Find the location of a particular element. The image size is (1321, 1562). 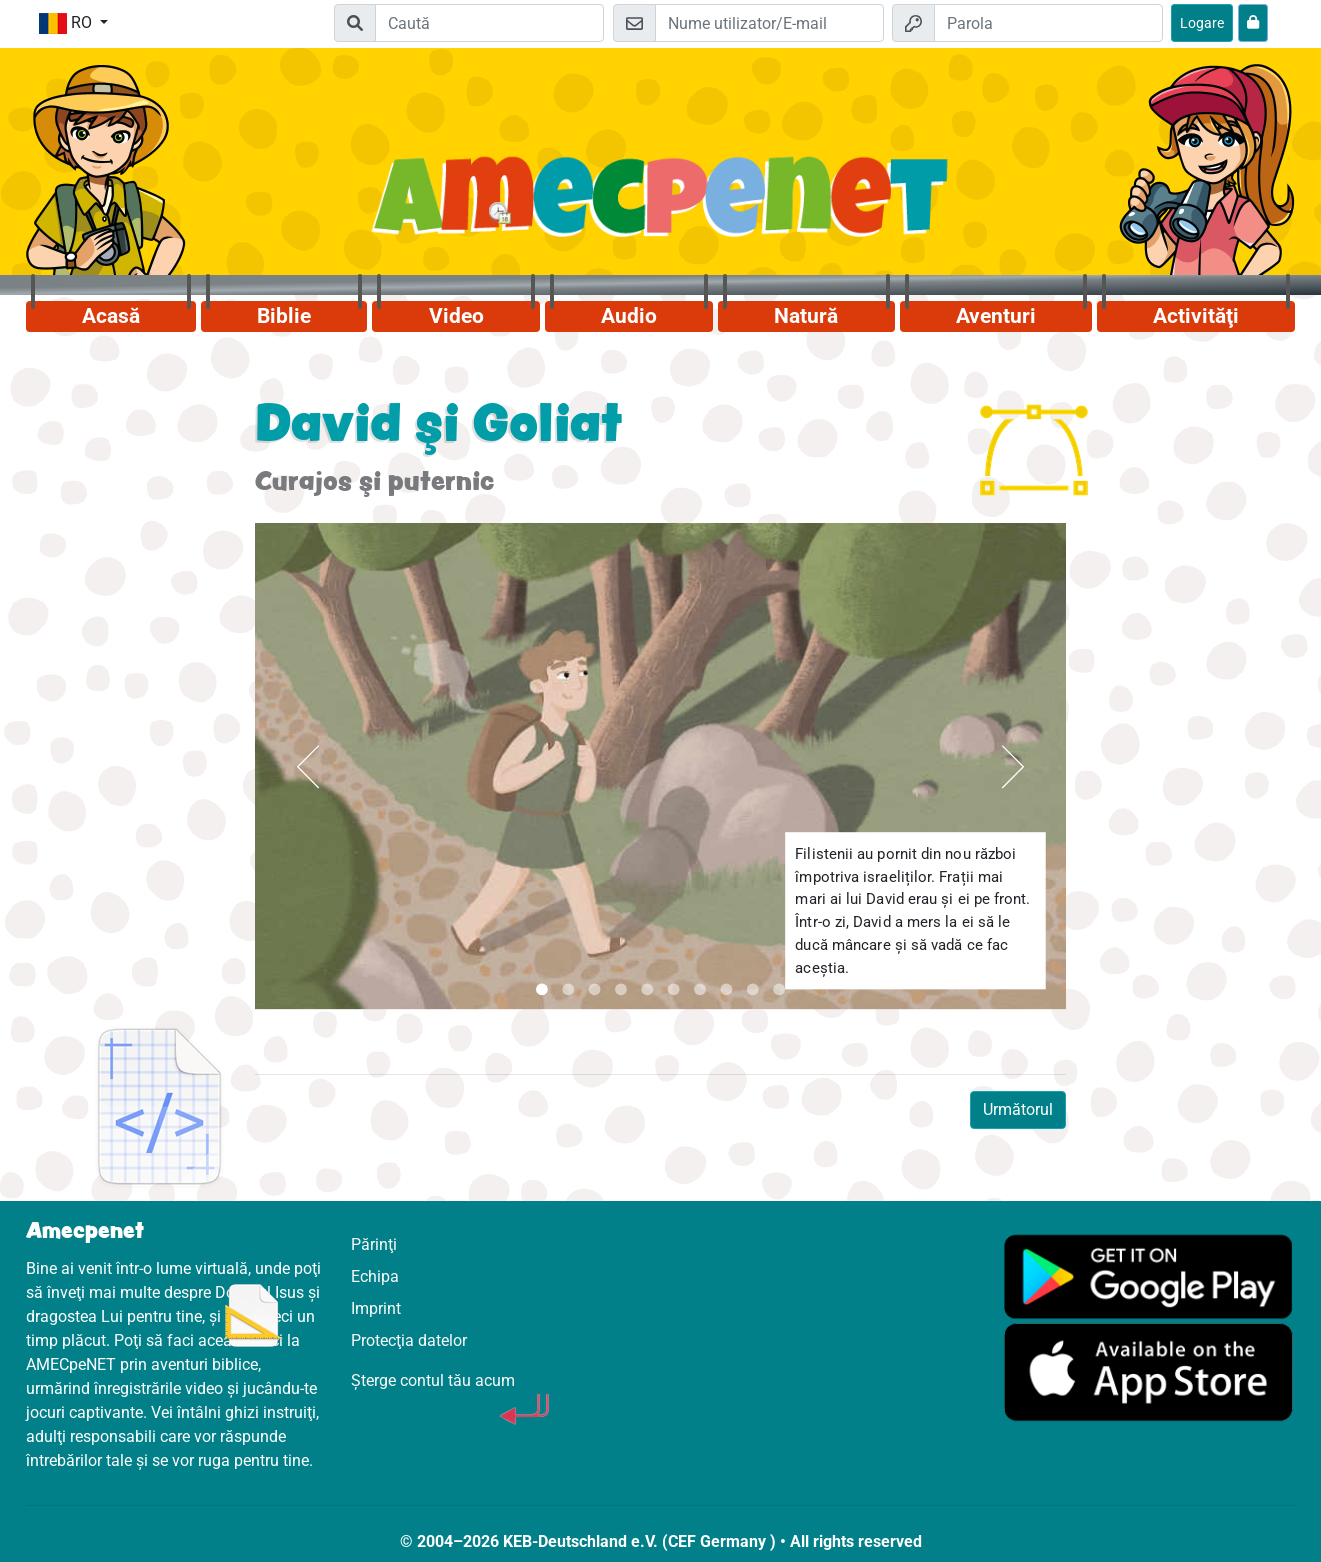

twig template file icon is located at coordinates (159, 1106).